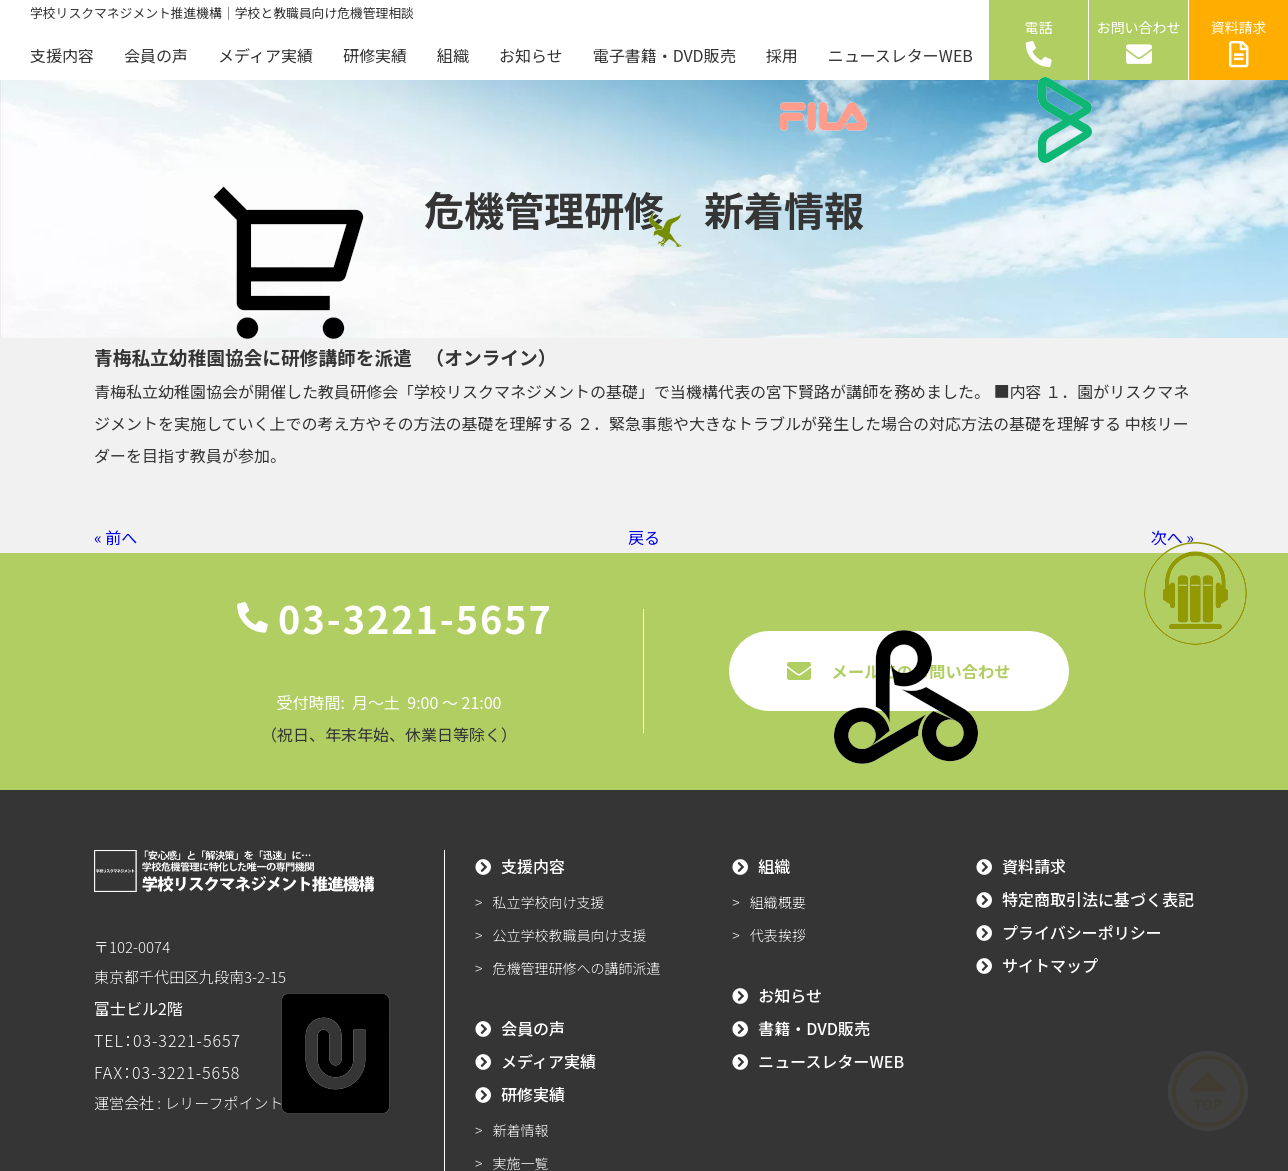  I want to click on falcon framework logo, so click(665, 229).